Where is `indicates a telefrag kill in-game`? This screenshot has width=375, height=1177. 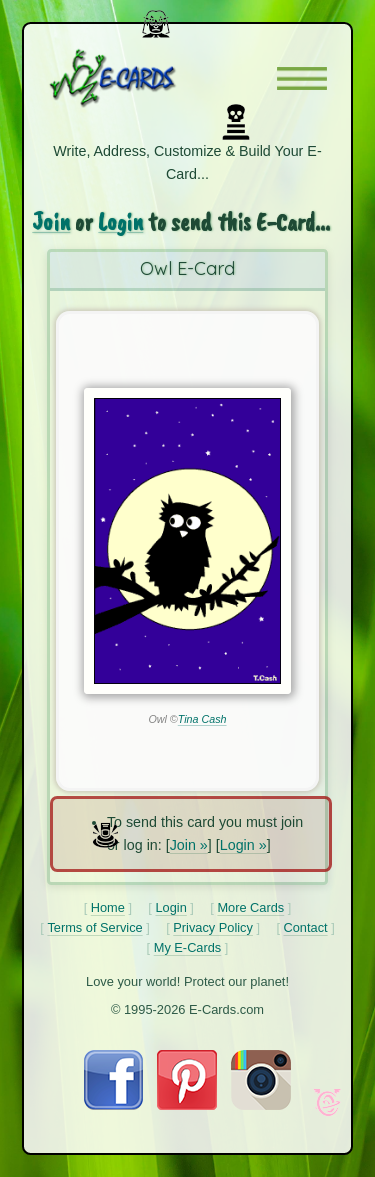 indicates a telefrag kill in-game is located at coordinates (236, 122).